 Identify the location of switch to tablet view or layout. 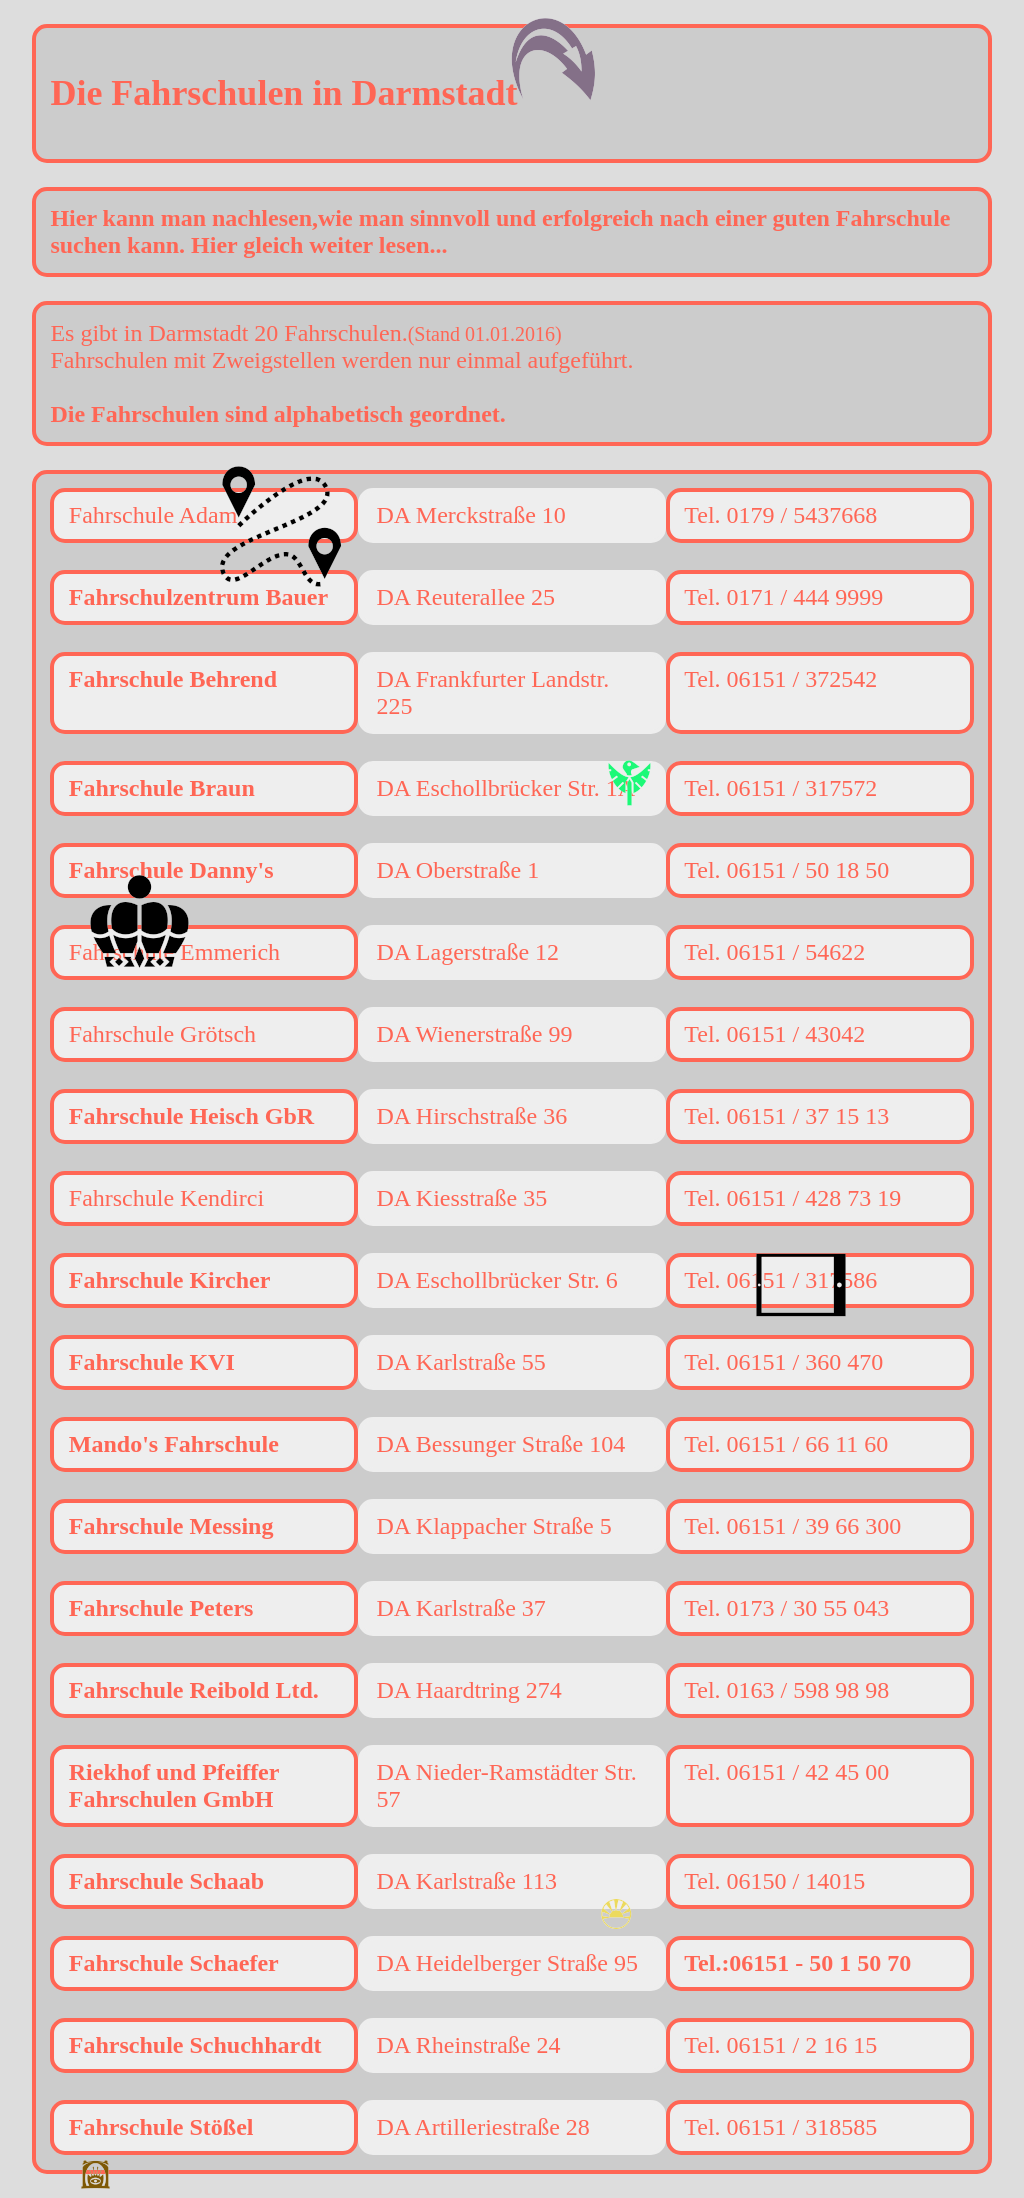
(801, 1285).